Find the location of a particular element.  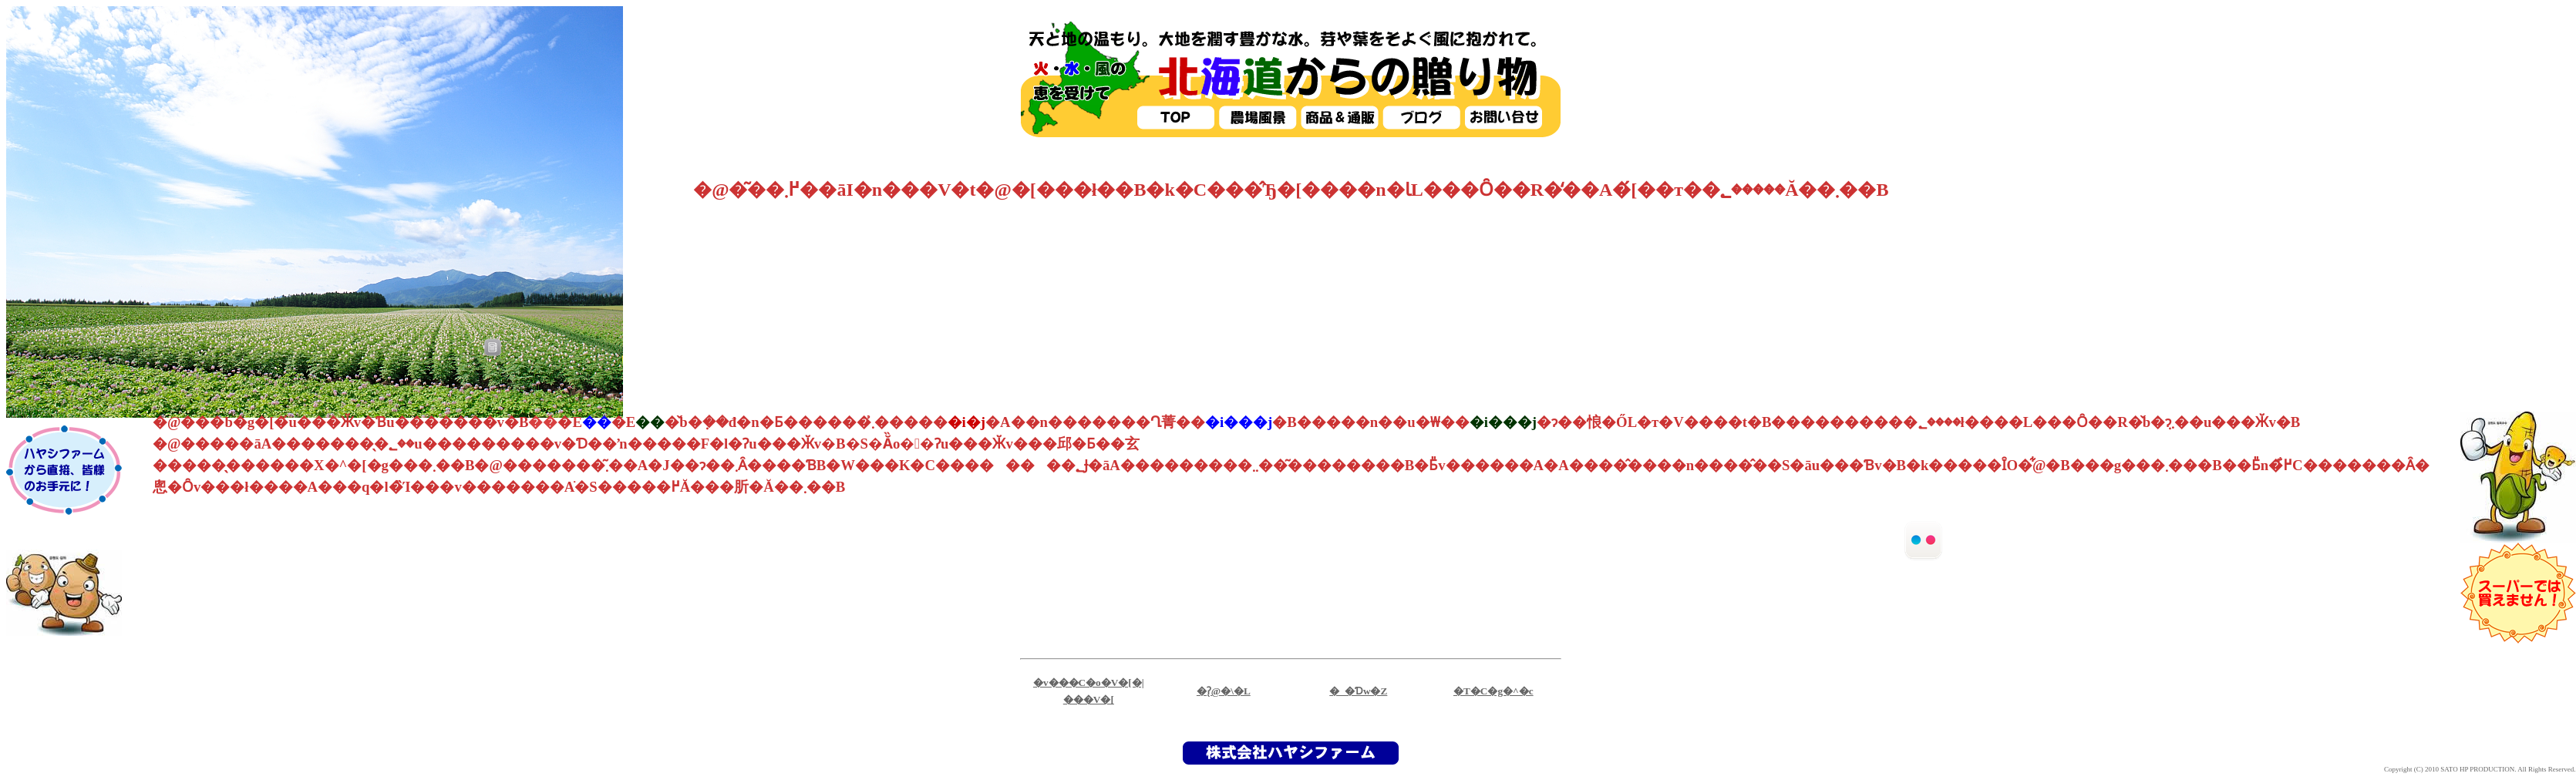

open the flickr app is located at coordinates (1923, 540).